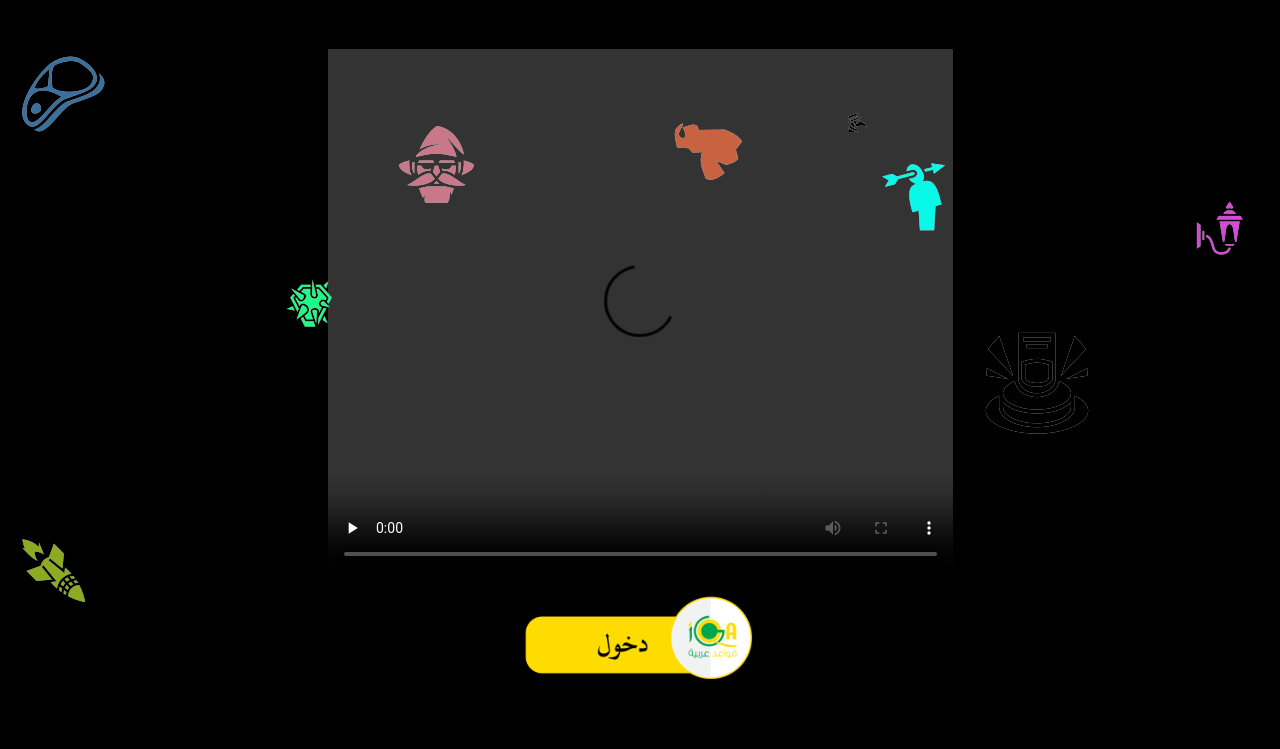 This screenshot has height=749, width=1280. I want to click on view plague doctor character profile, so click(857, 122).